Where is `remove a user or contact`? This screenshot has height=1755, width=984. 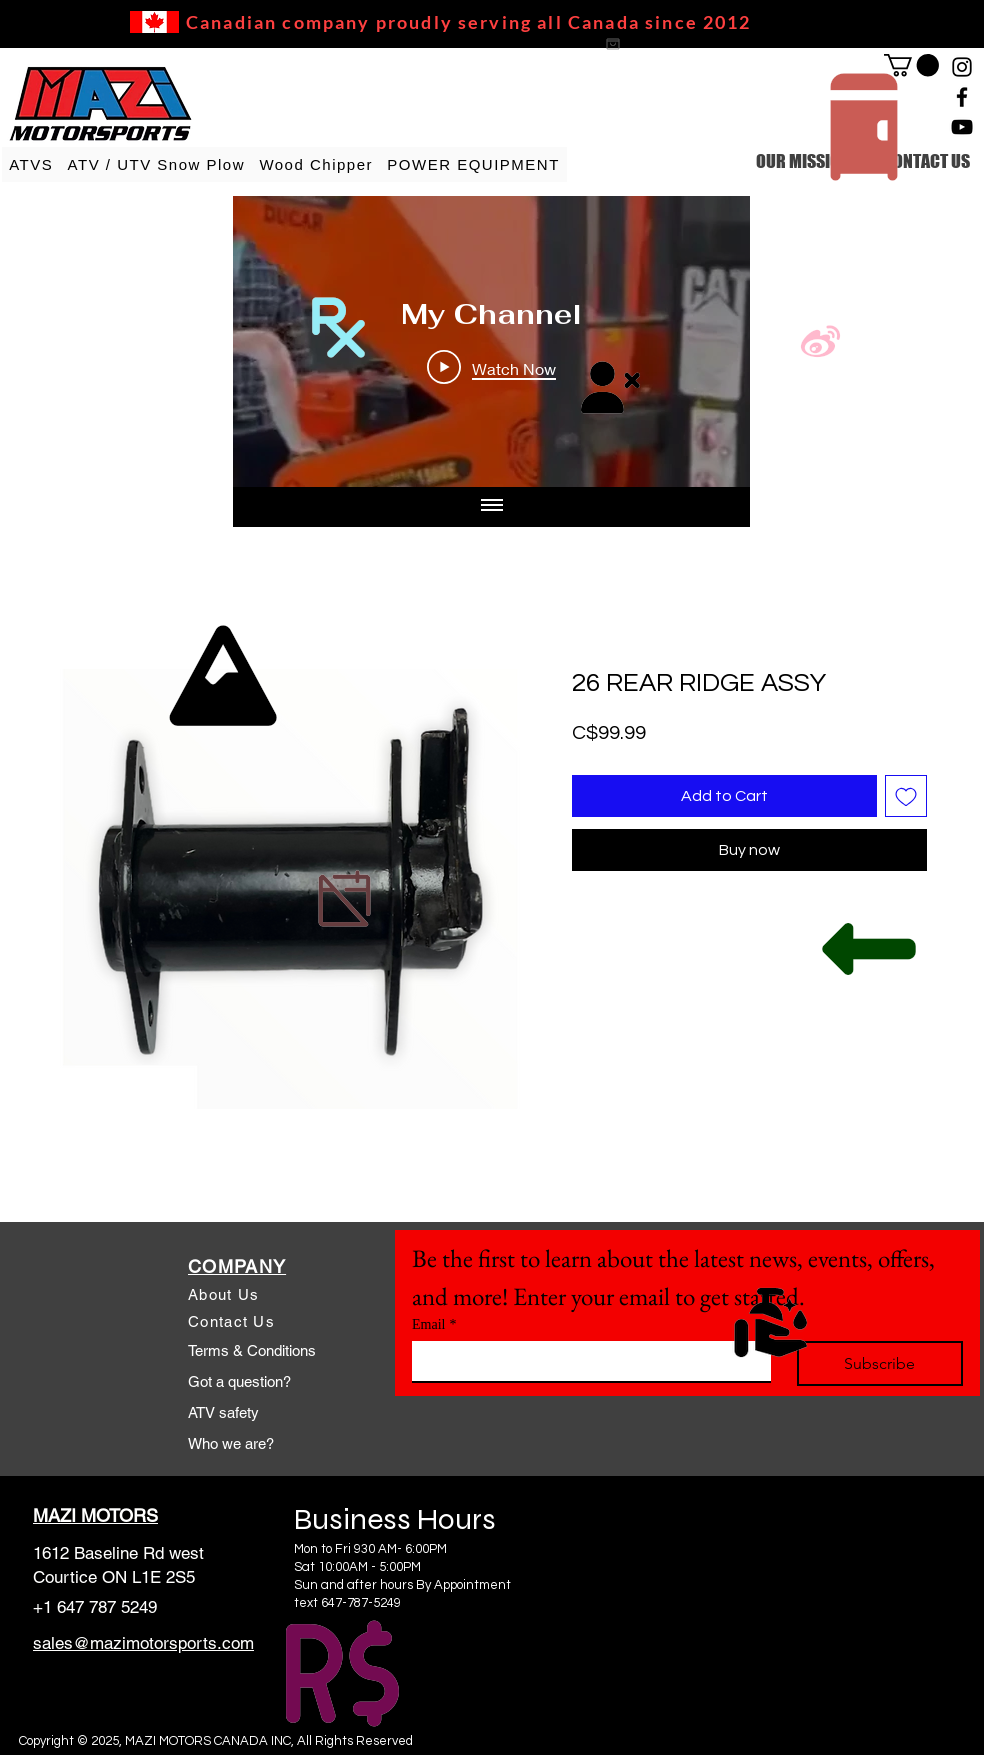
remove a user or contact is located at coordinates (609, 387).